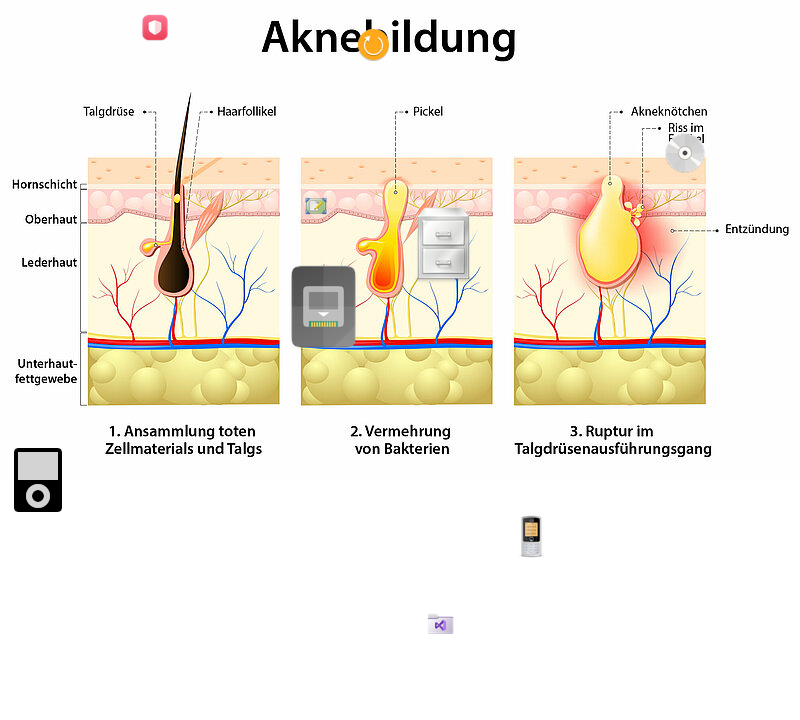 The height and width of the screenshot is (720, 800). Describe the element at coordinates (443, 245) in the screenshot. I see `open the file manager application` at that location.